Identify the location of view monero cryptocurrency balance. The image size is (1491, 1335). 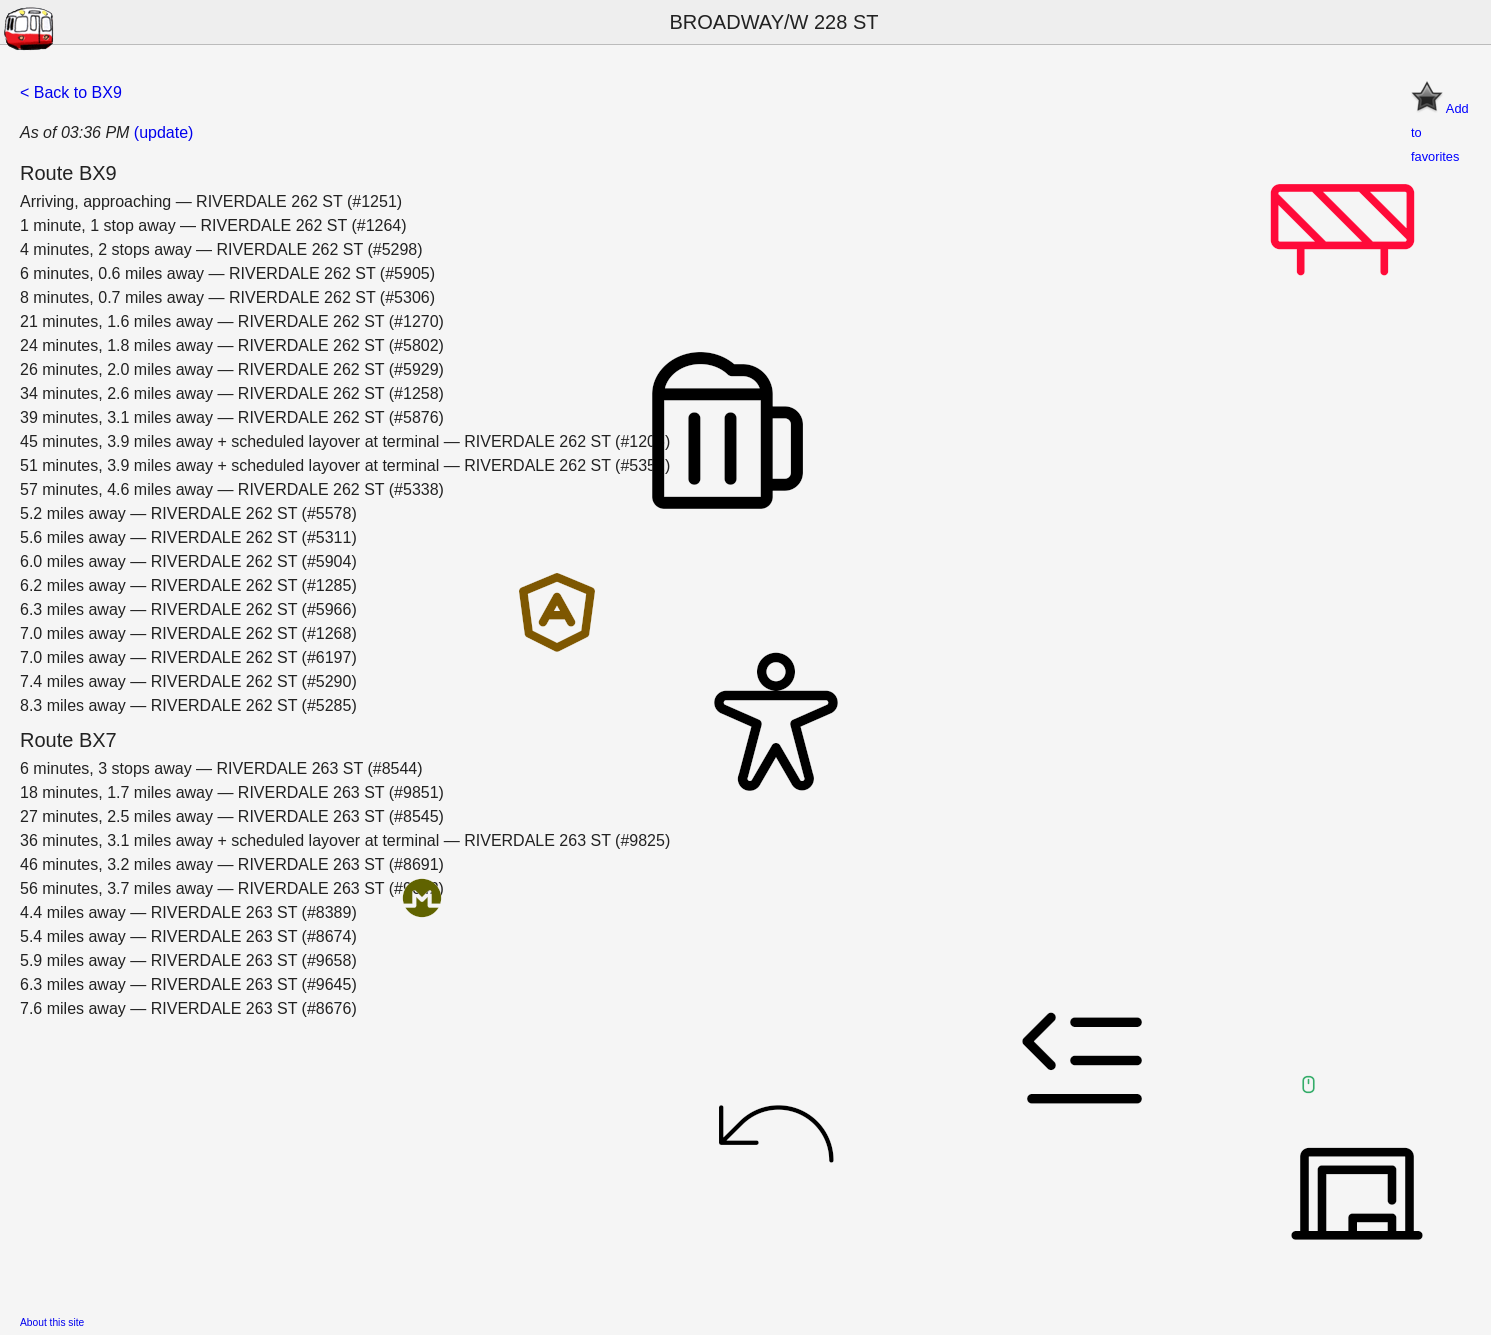
(422, 898).